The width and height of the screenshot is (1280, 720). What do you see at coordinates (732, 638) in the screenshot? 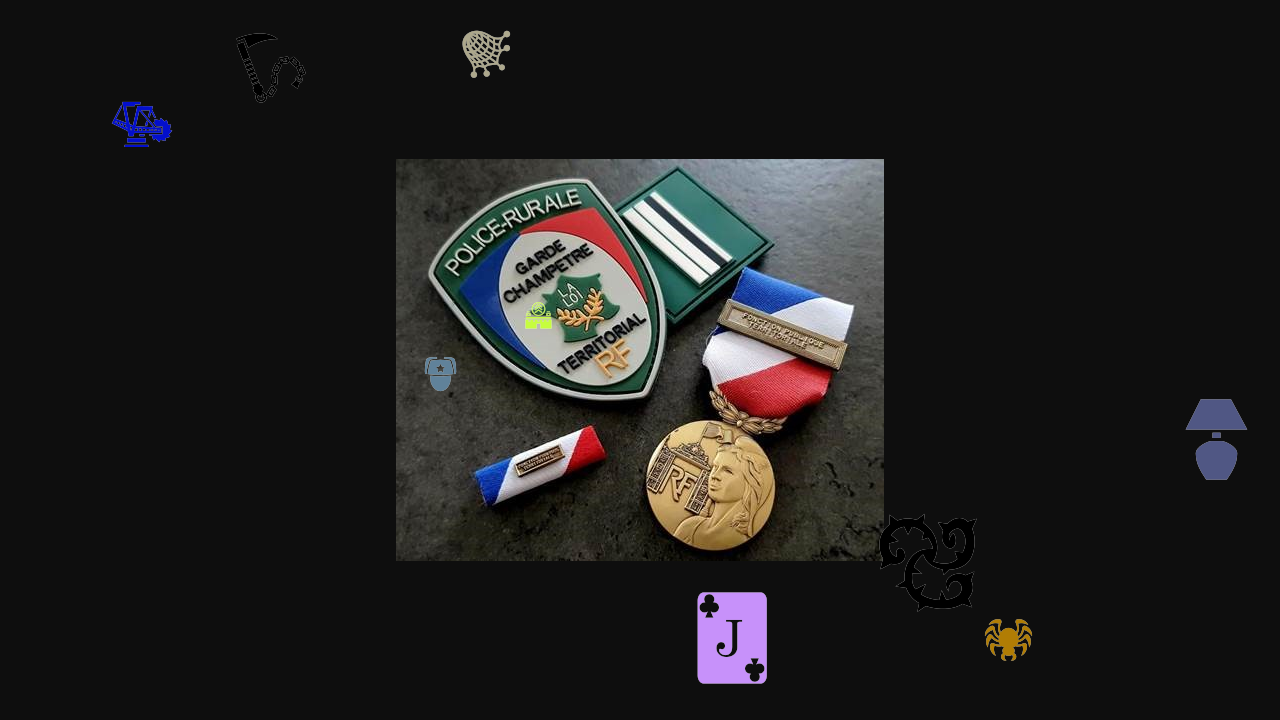
I see `jack of clubs playing card` at bounding box center [732, 638].